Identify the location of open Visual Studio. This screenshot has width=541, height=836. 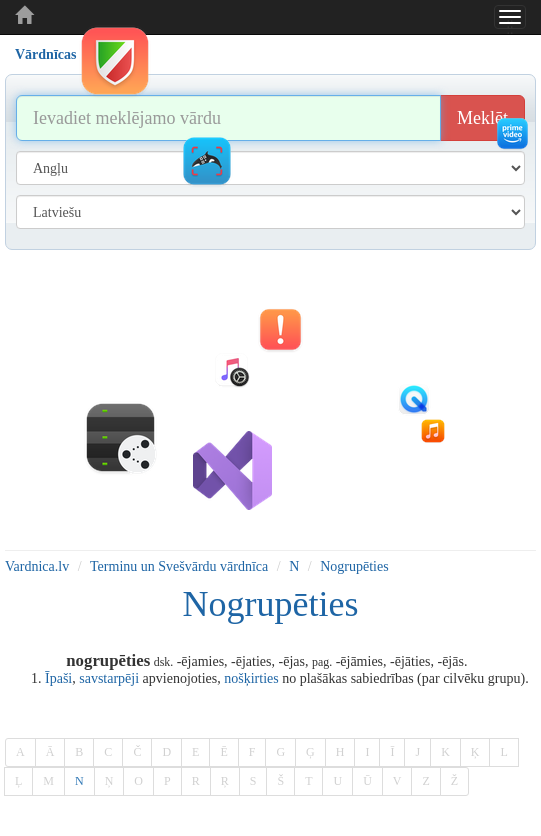
(232, 470).